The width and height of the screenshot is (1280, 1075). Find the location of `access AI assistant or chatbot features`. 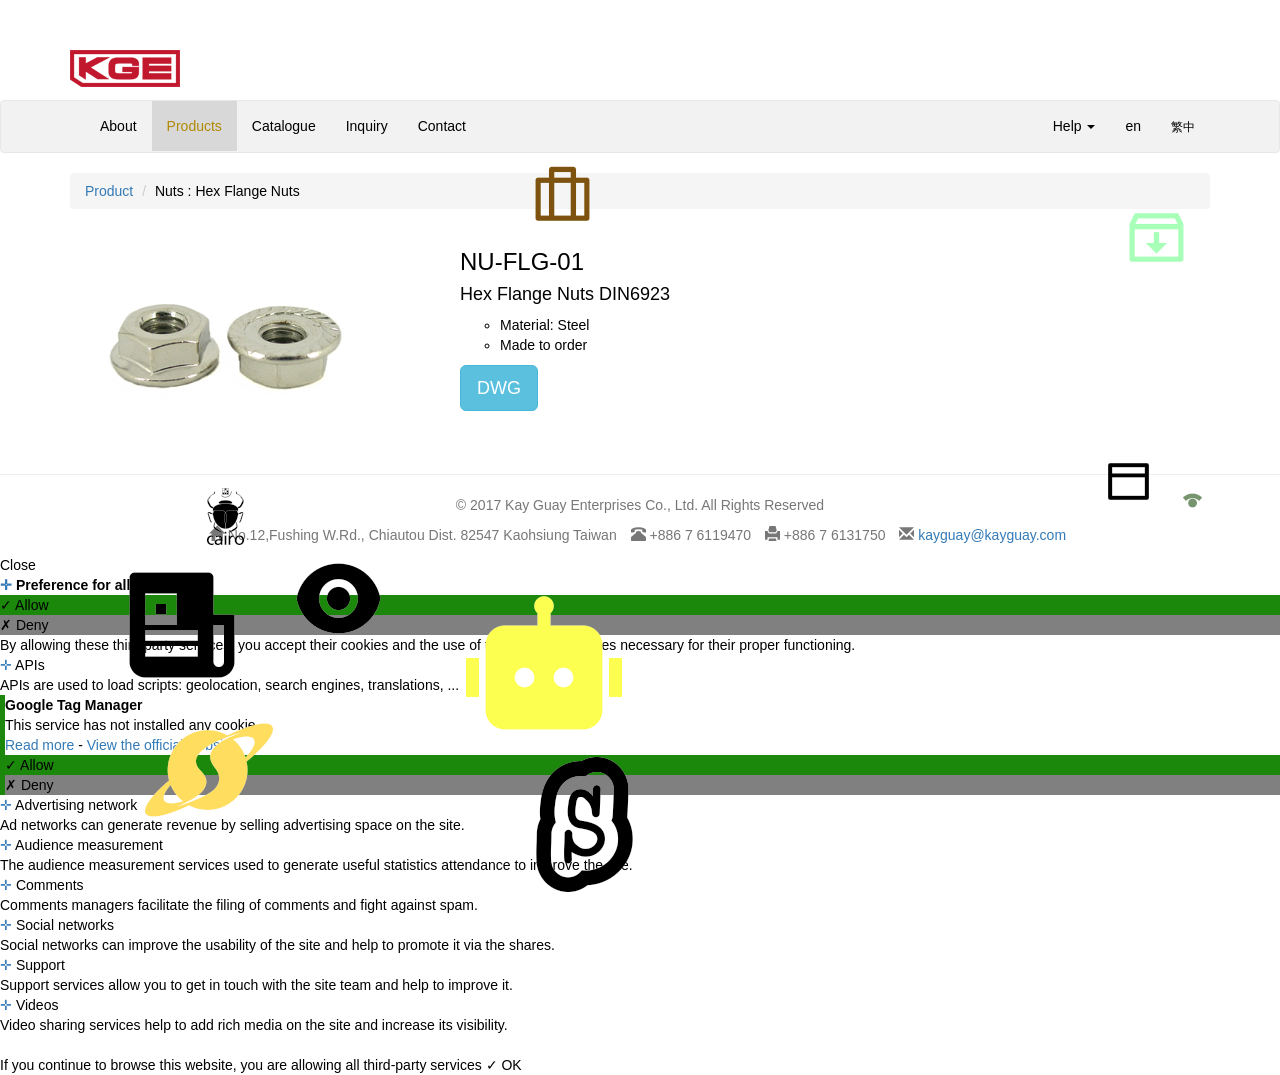

access AI assistant or chatbot features is located at coordinates (544, 671).